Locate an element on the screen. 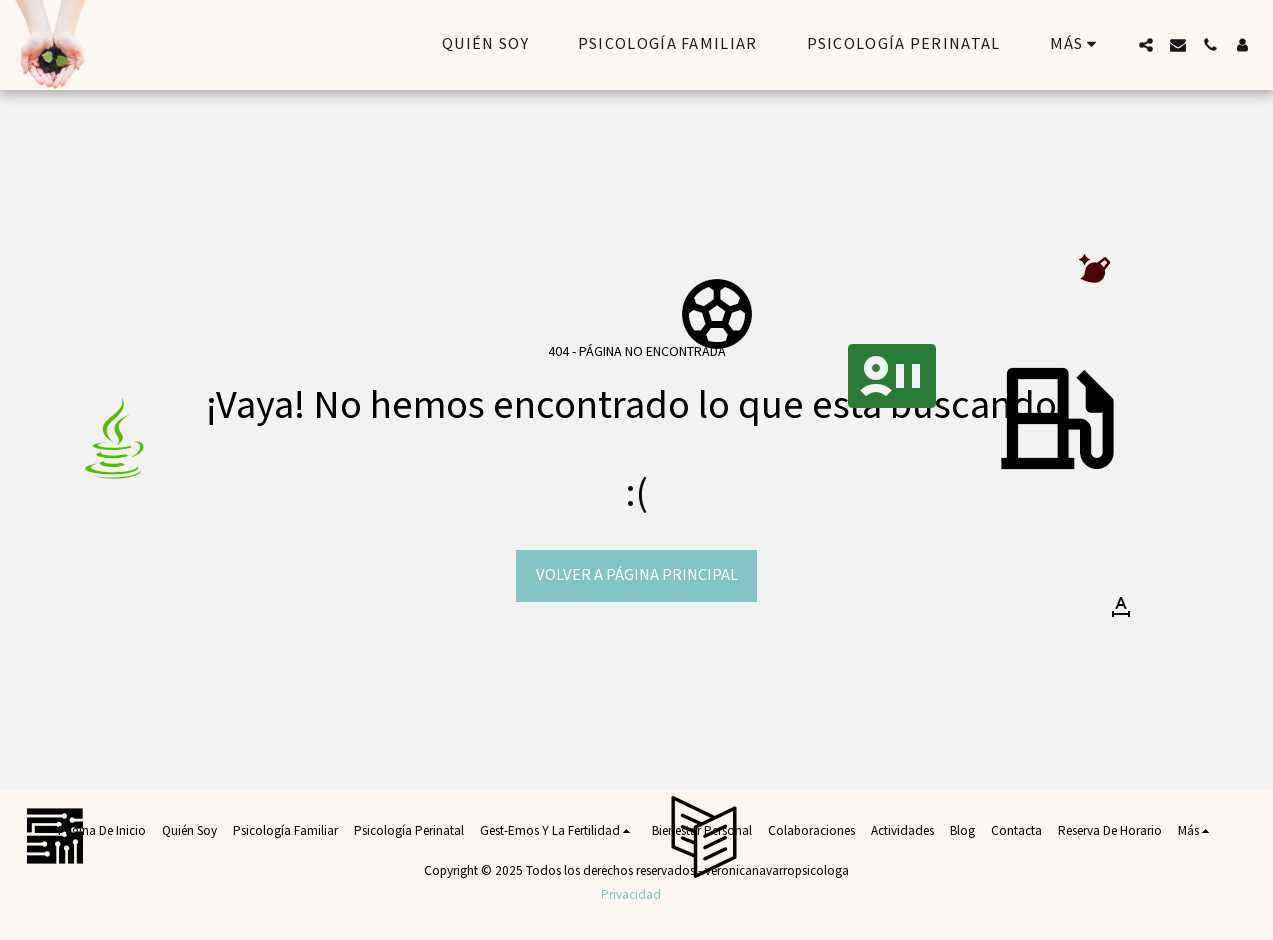 The width and height of the screenshot is (1273, 940). adjust letter spacing in text is located at coordinates (1121, 607).